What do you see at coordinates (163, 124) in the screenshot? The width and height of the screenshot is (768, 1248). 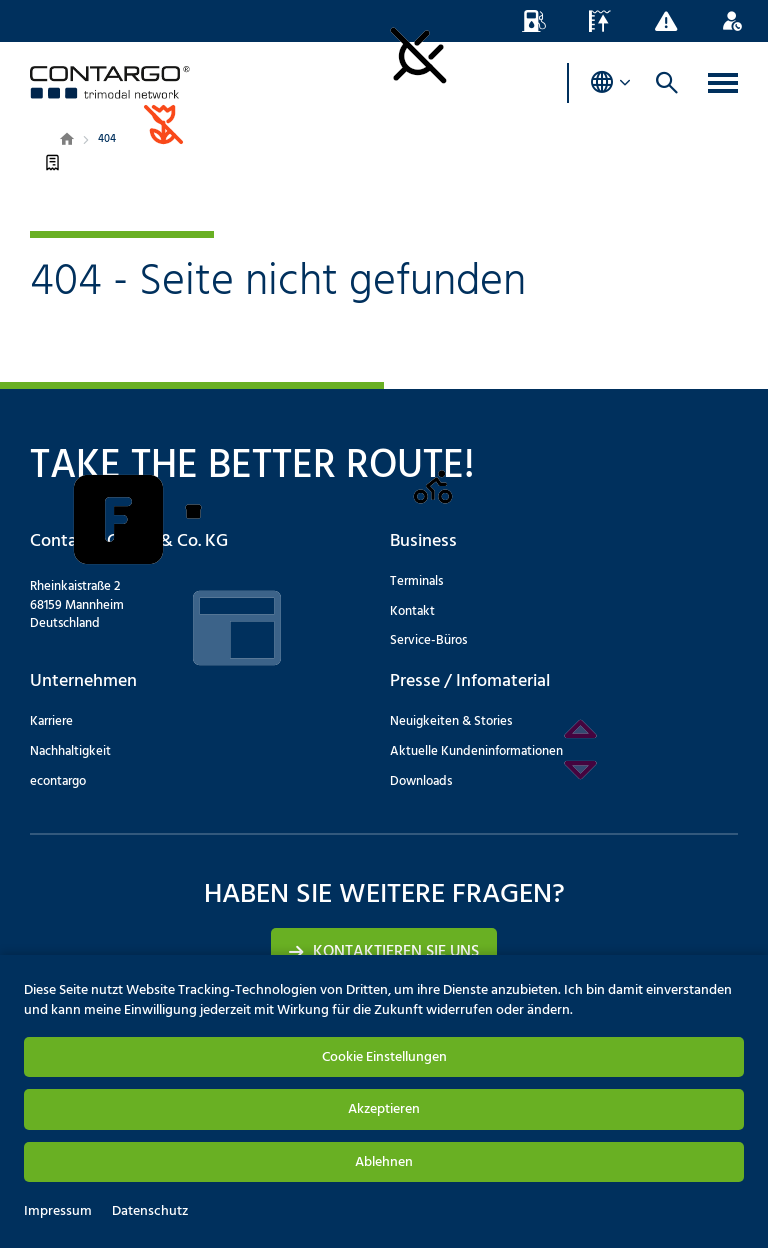 I see `disable macro or close-up camera mode` at bounding box center [163, 124].